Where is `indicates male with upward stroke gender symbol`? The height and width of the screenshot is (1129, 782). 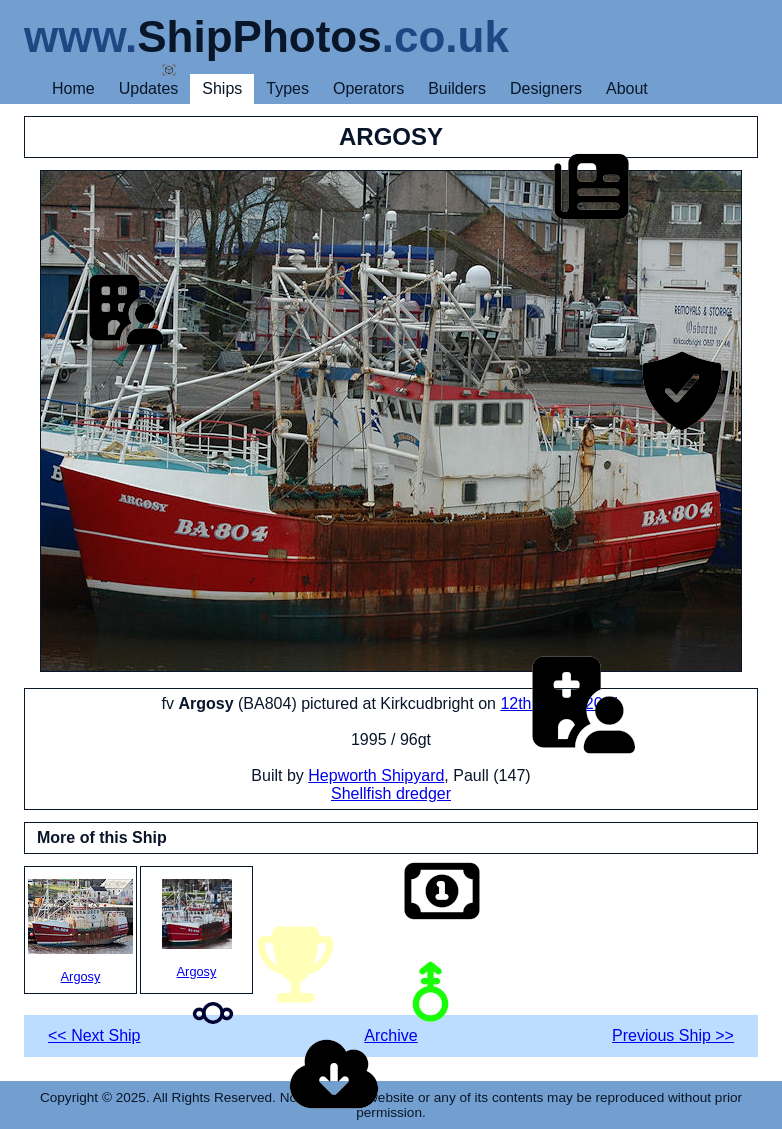
indicates male with upward stroke gender symbol is located at coordinates (430, 992).